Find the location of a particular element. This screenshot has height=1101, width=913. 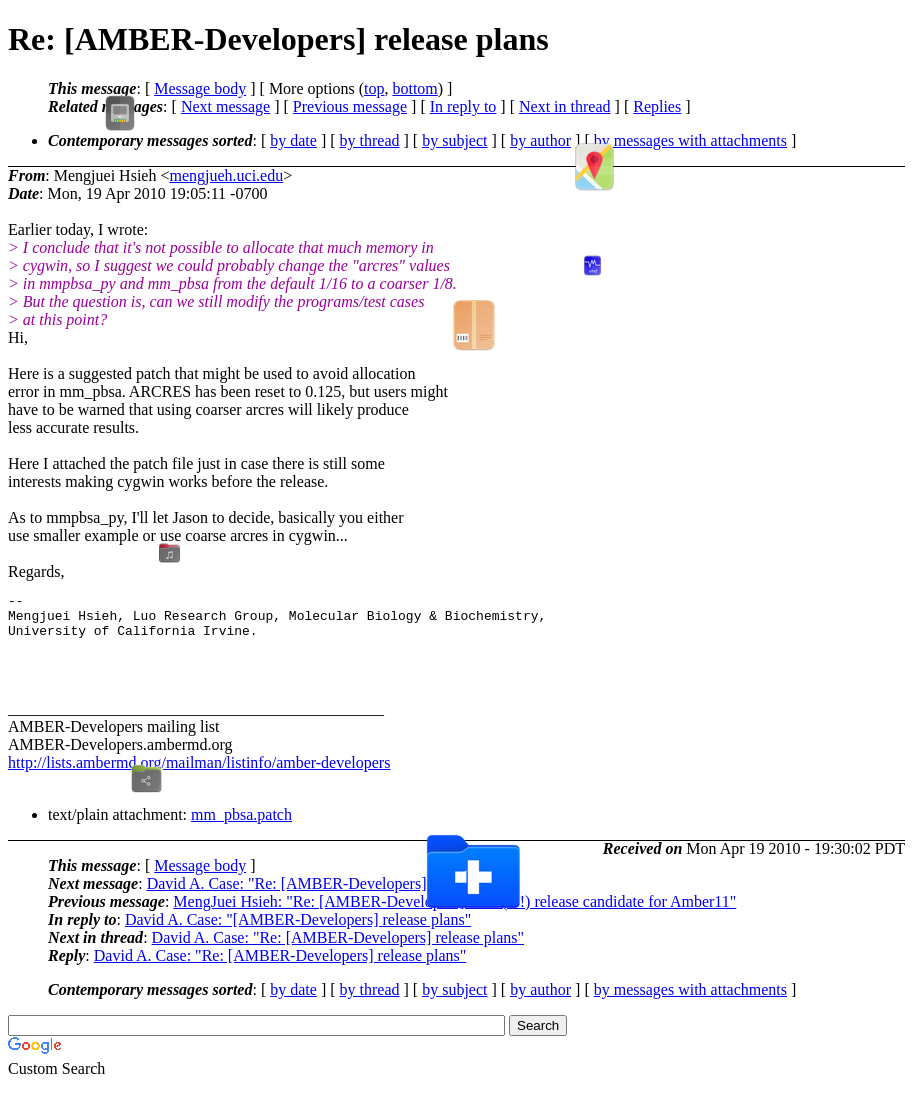

open your music folder is located at coordinates (169, 552).